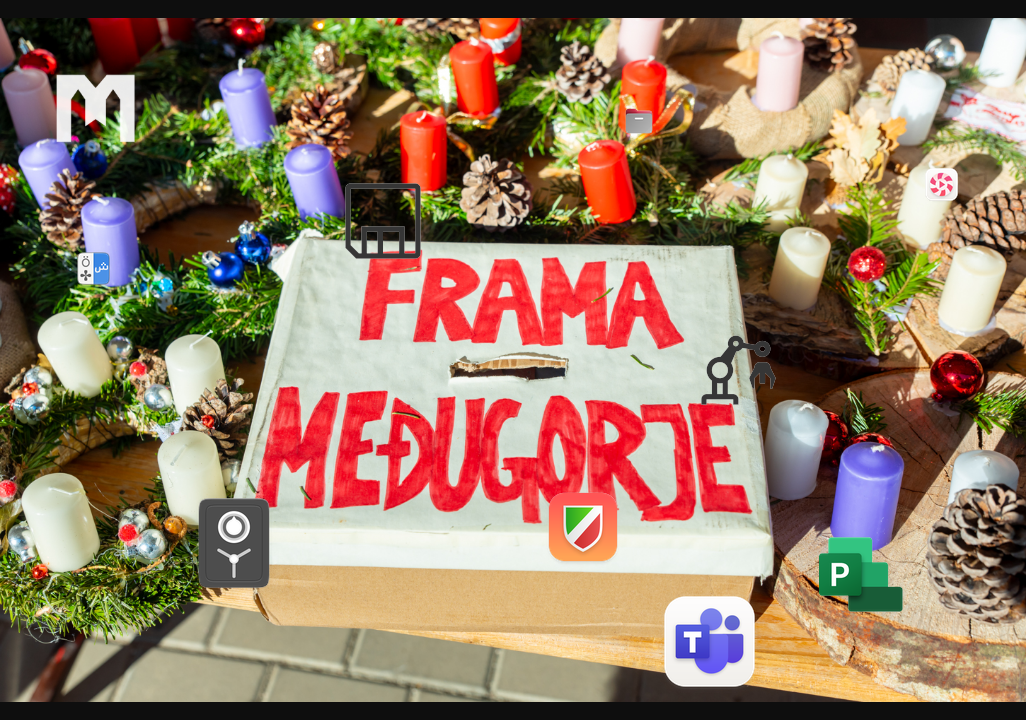 Image resolution: width=1026 pixels, height=720 pixels. I want to click on open lollypop music player, so click(941, 184).